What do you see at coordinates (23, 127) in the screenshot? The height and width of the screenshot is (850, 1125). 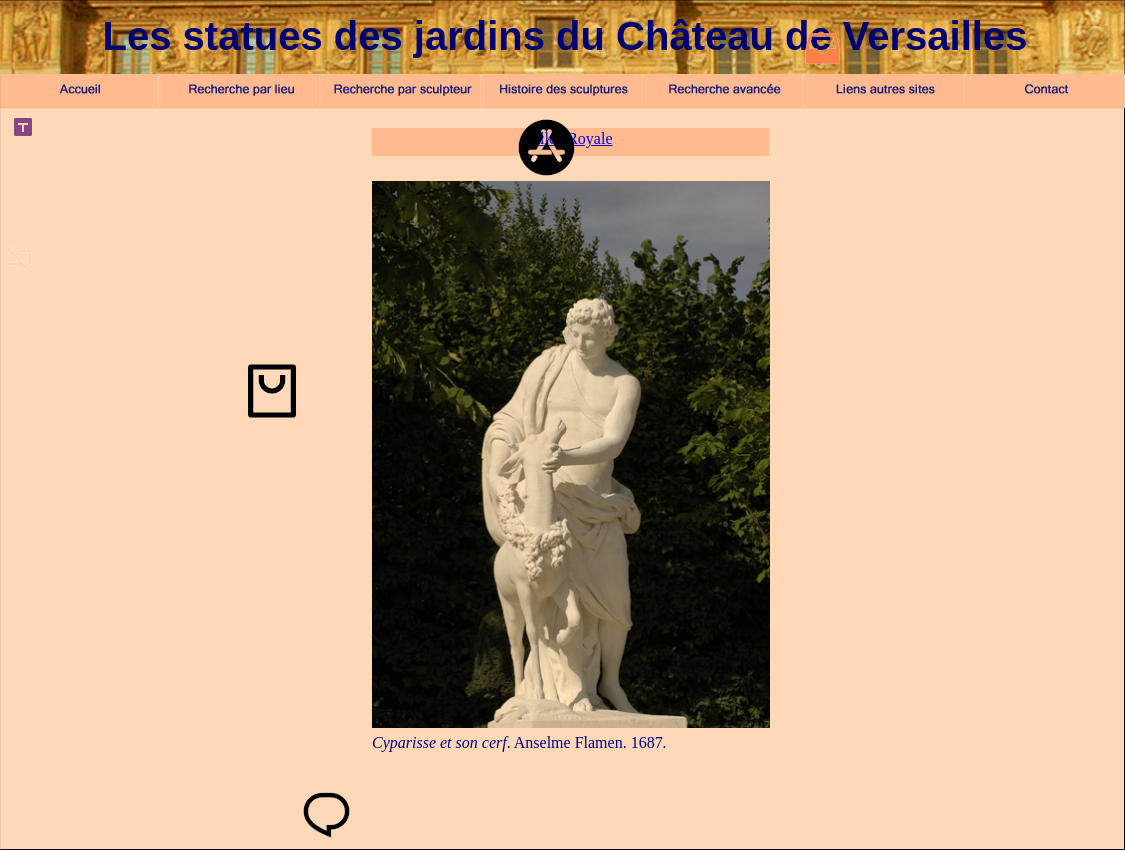 I see `open text formatting or typography options` at bounding box center [23, 127].